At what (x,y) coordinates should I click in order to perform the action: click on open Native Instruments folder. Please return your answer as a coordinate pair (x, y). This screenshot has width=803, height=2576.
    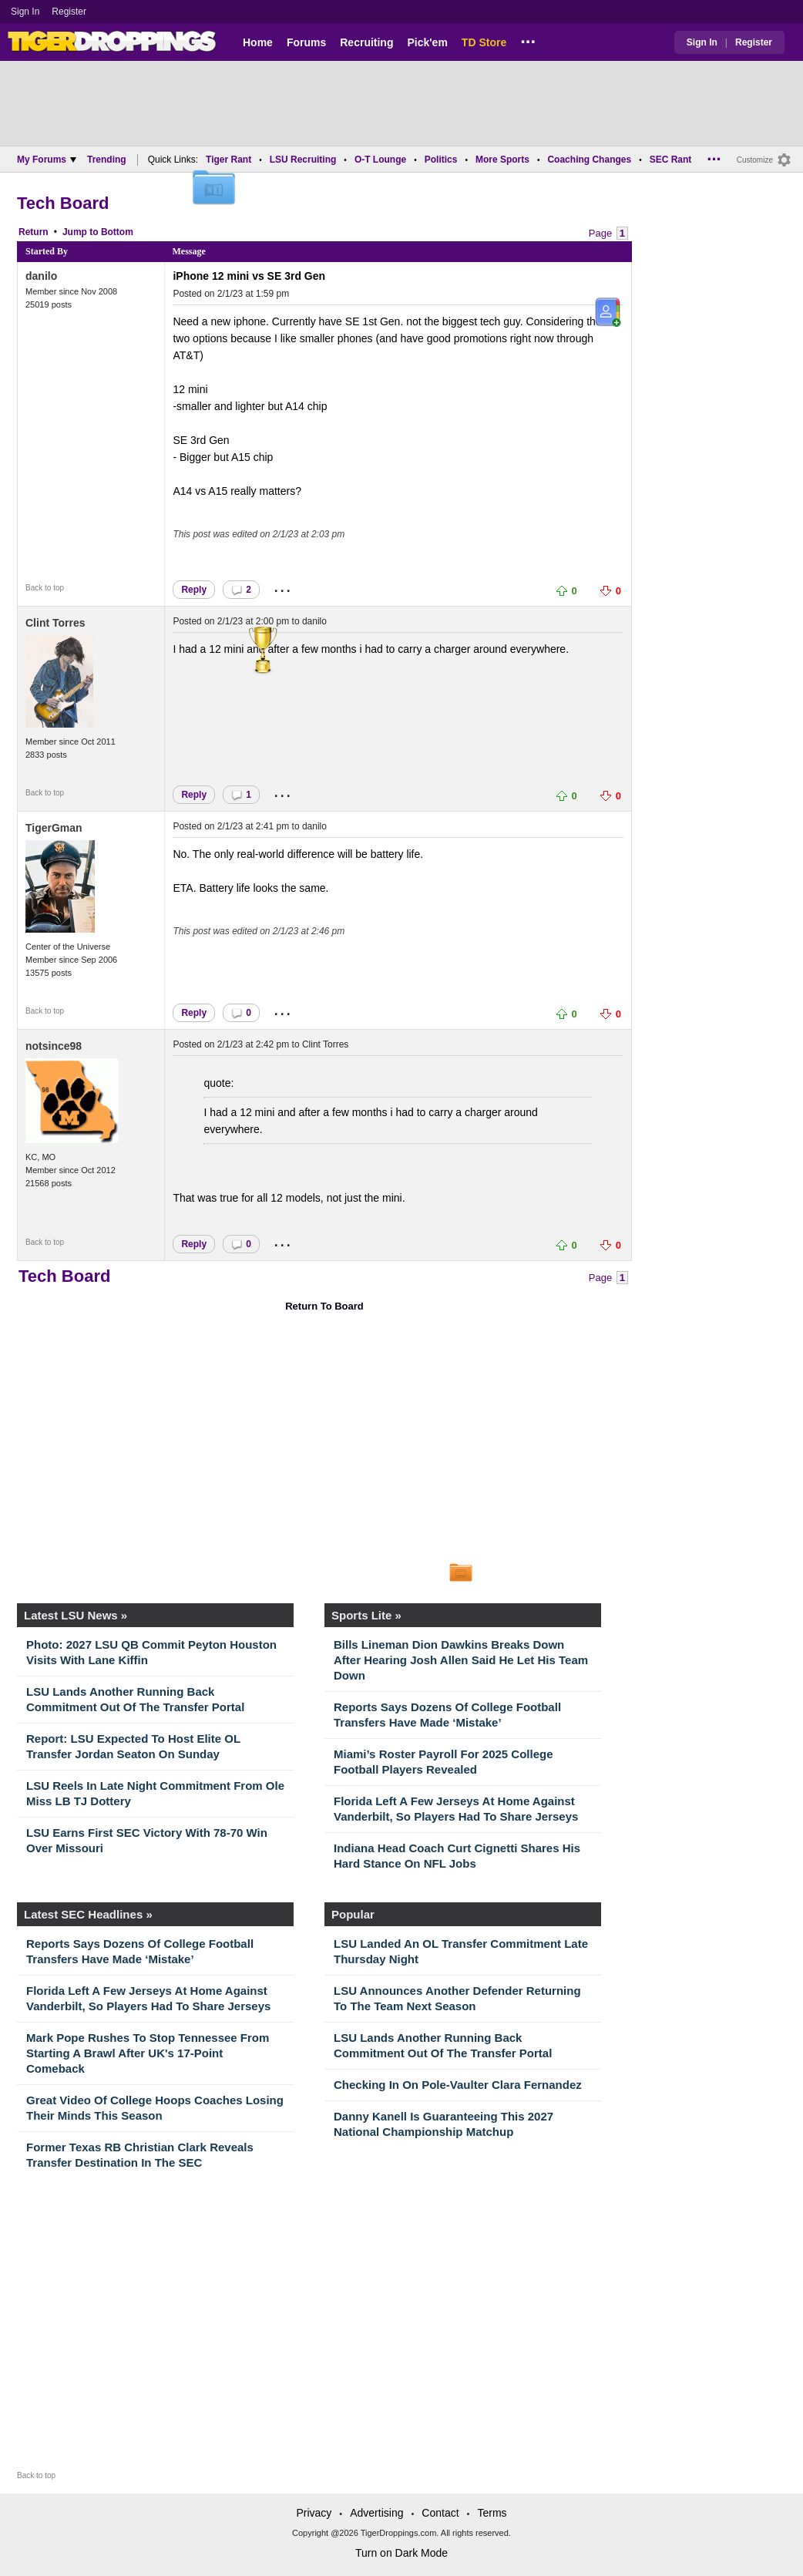
    Looking at the image, I should click on (213, 187).